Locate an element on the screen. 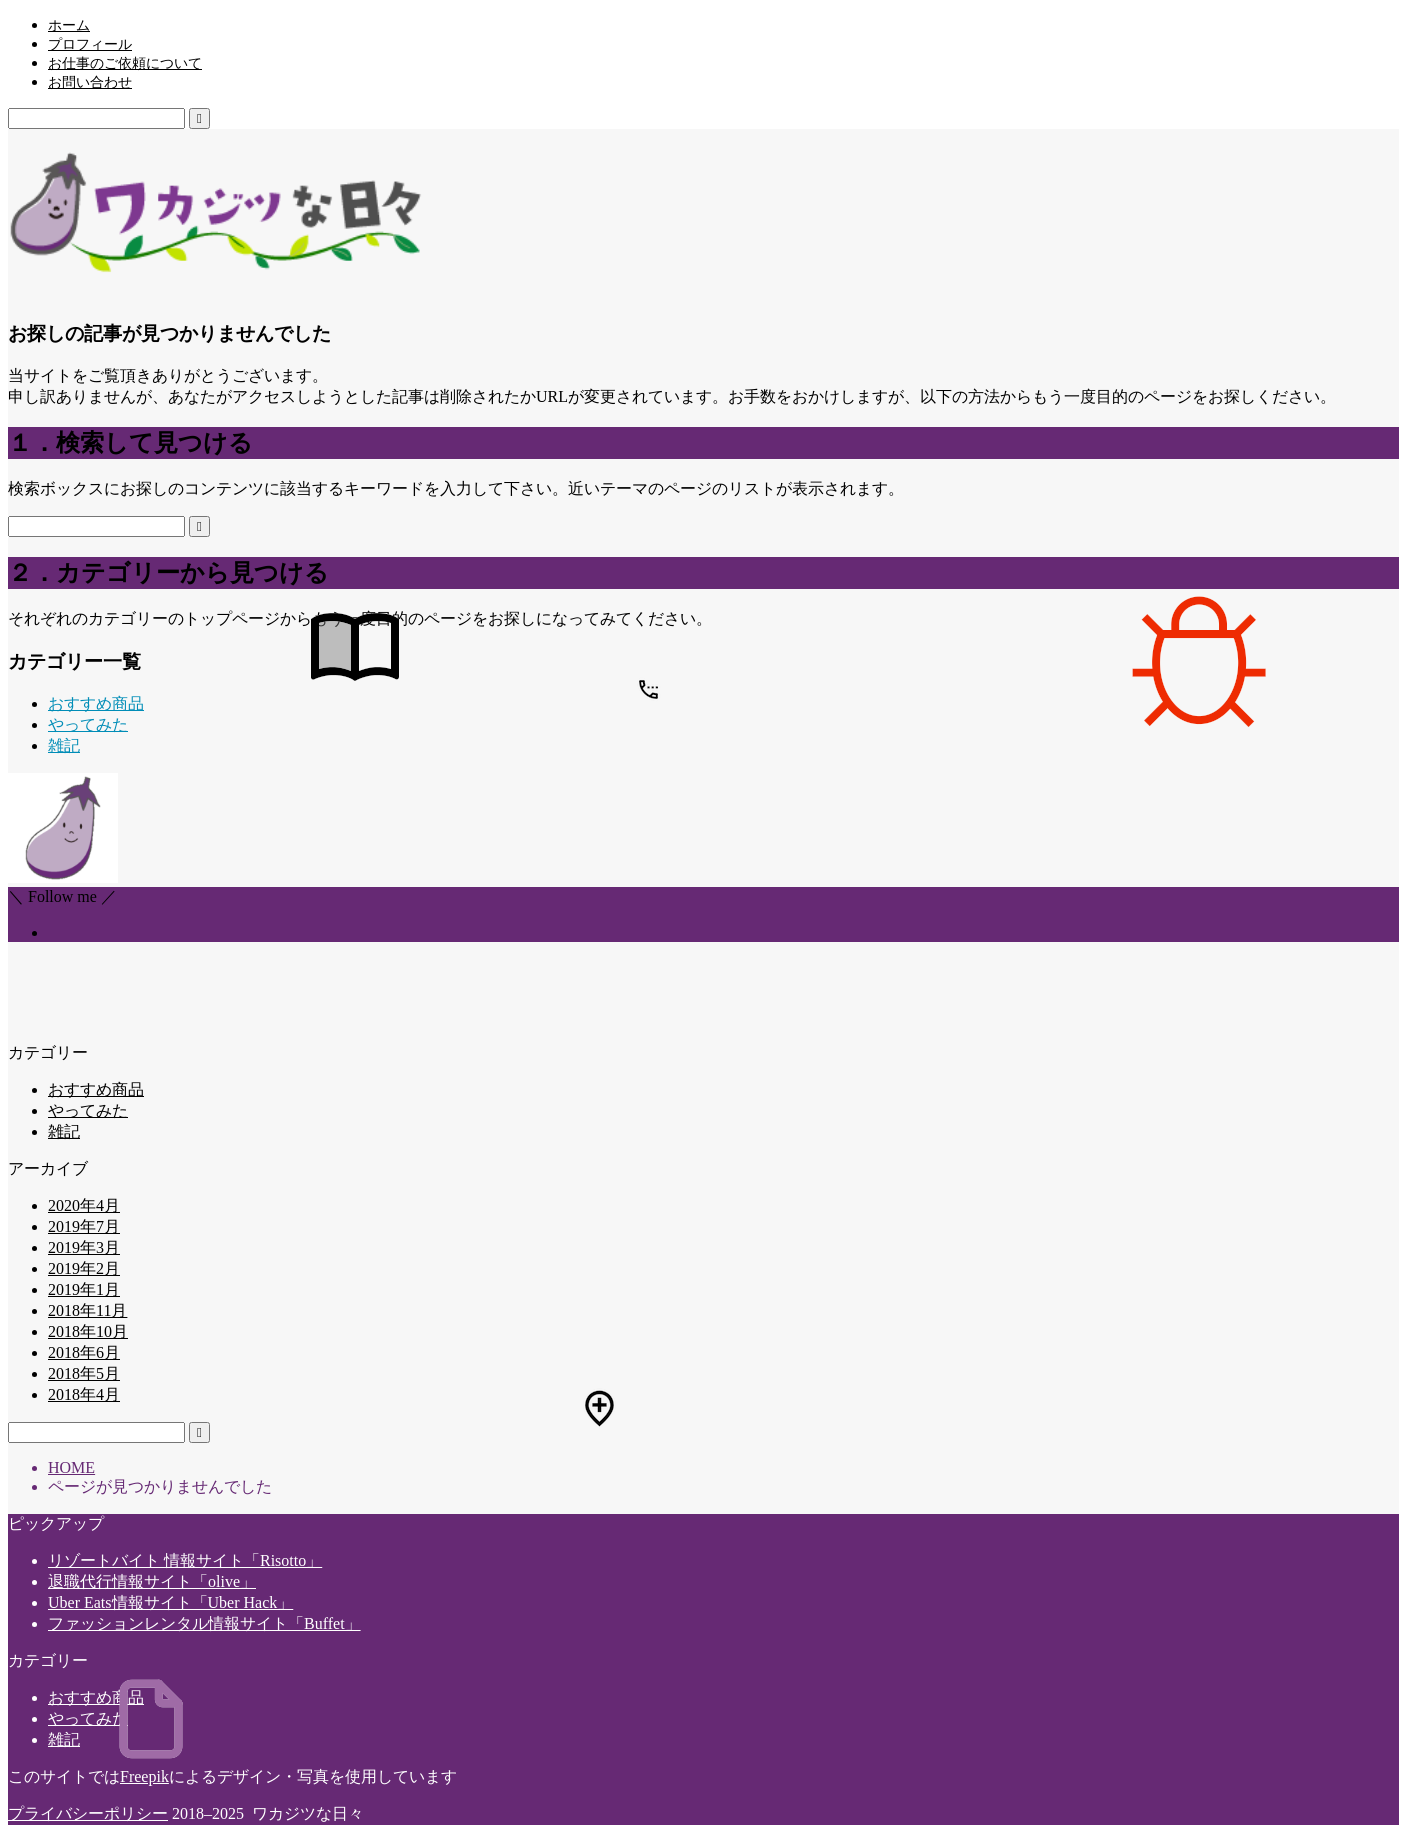  view or open a file is located at coordinates (151, 1719).